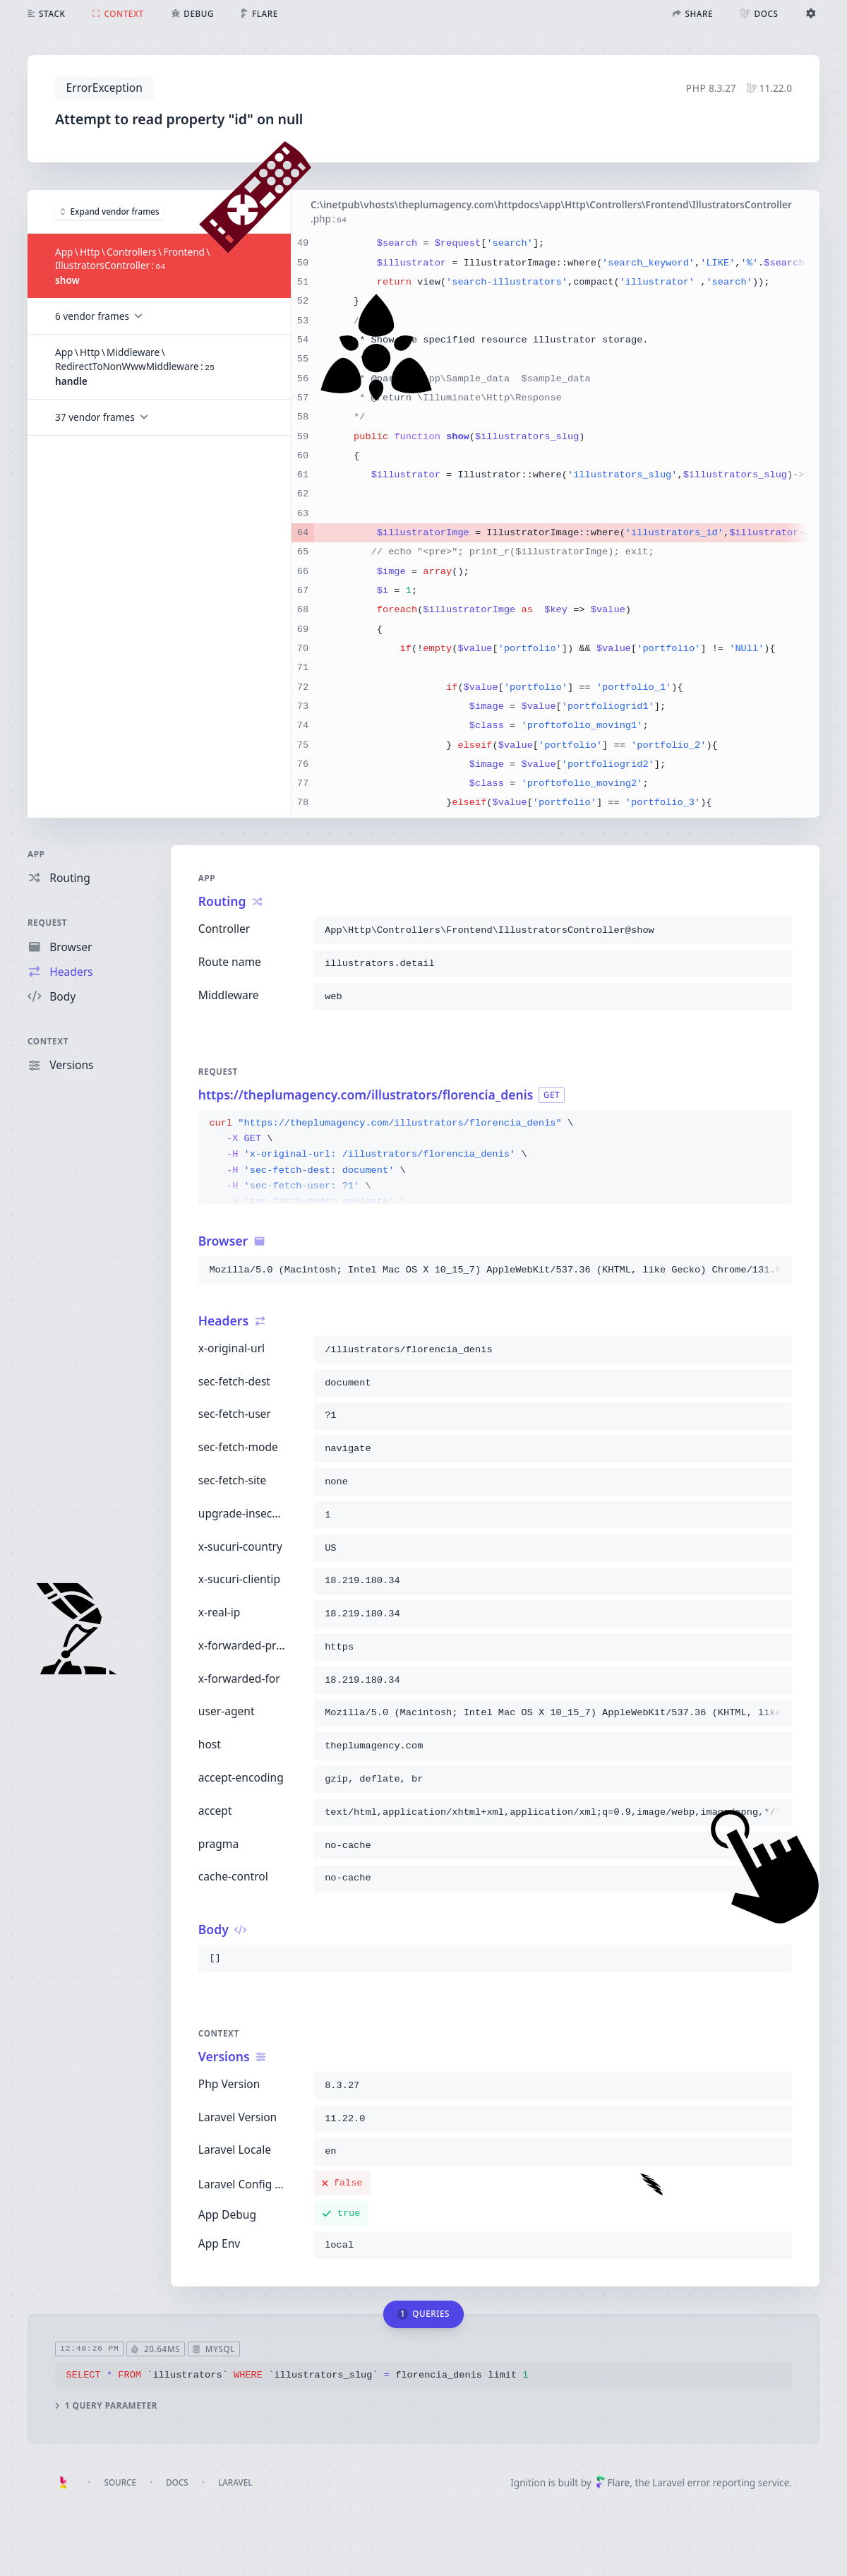 The image size is (847, 2576). What do you see at coordinates (376, 347) in the screenshot?
I see `represents a hive mind or collective intelligence feature` at bounding box center [376, 347].